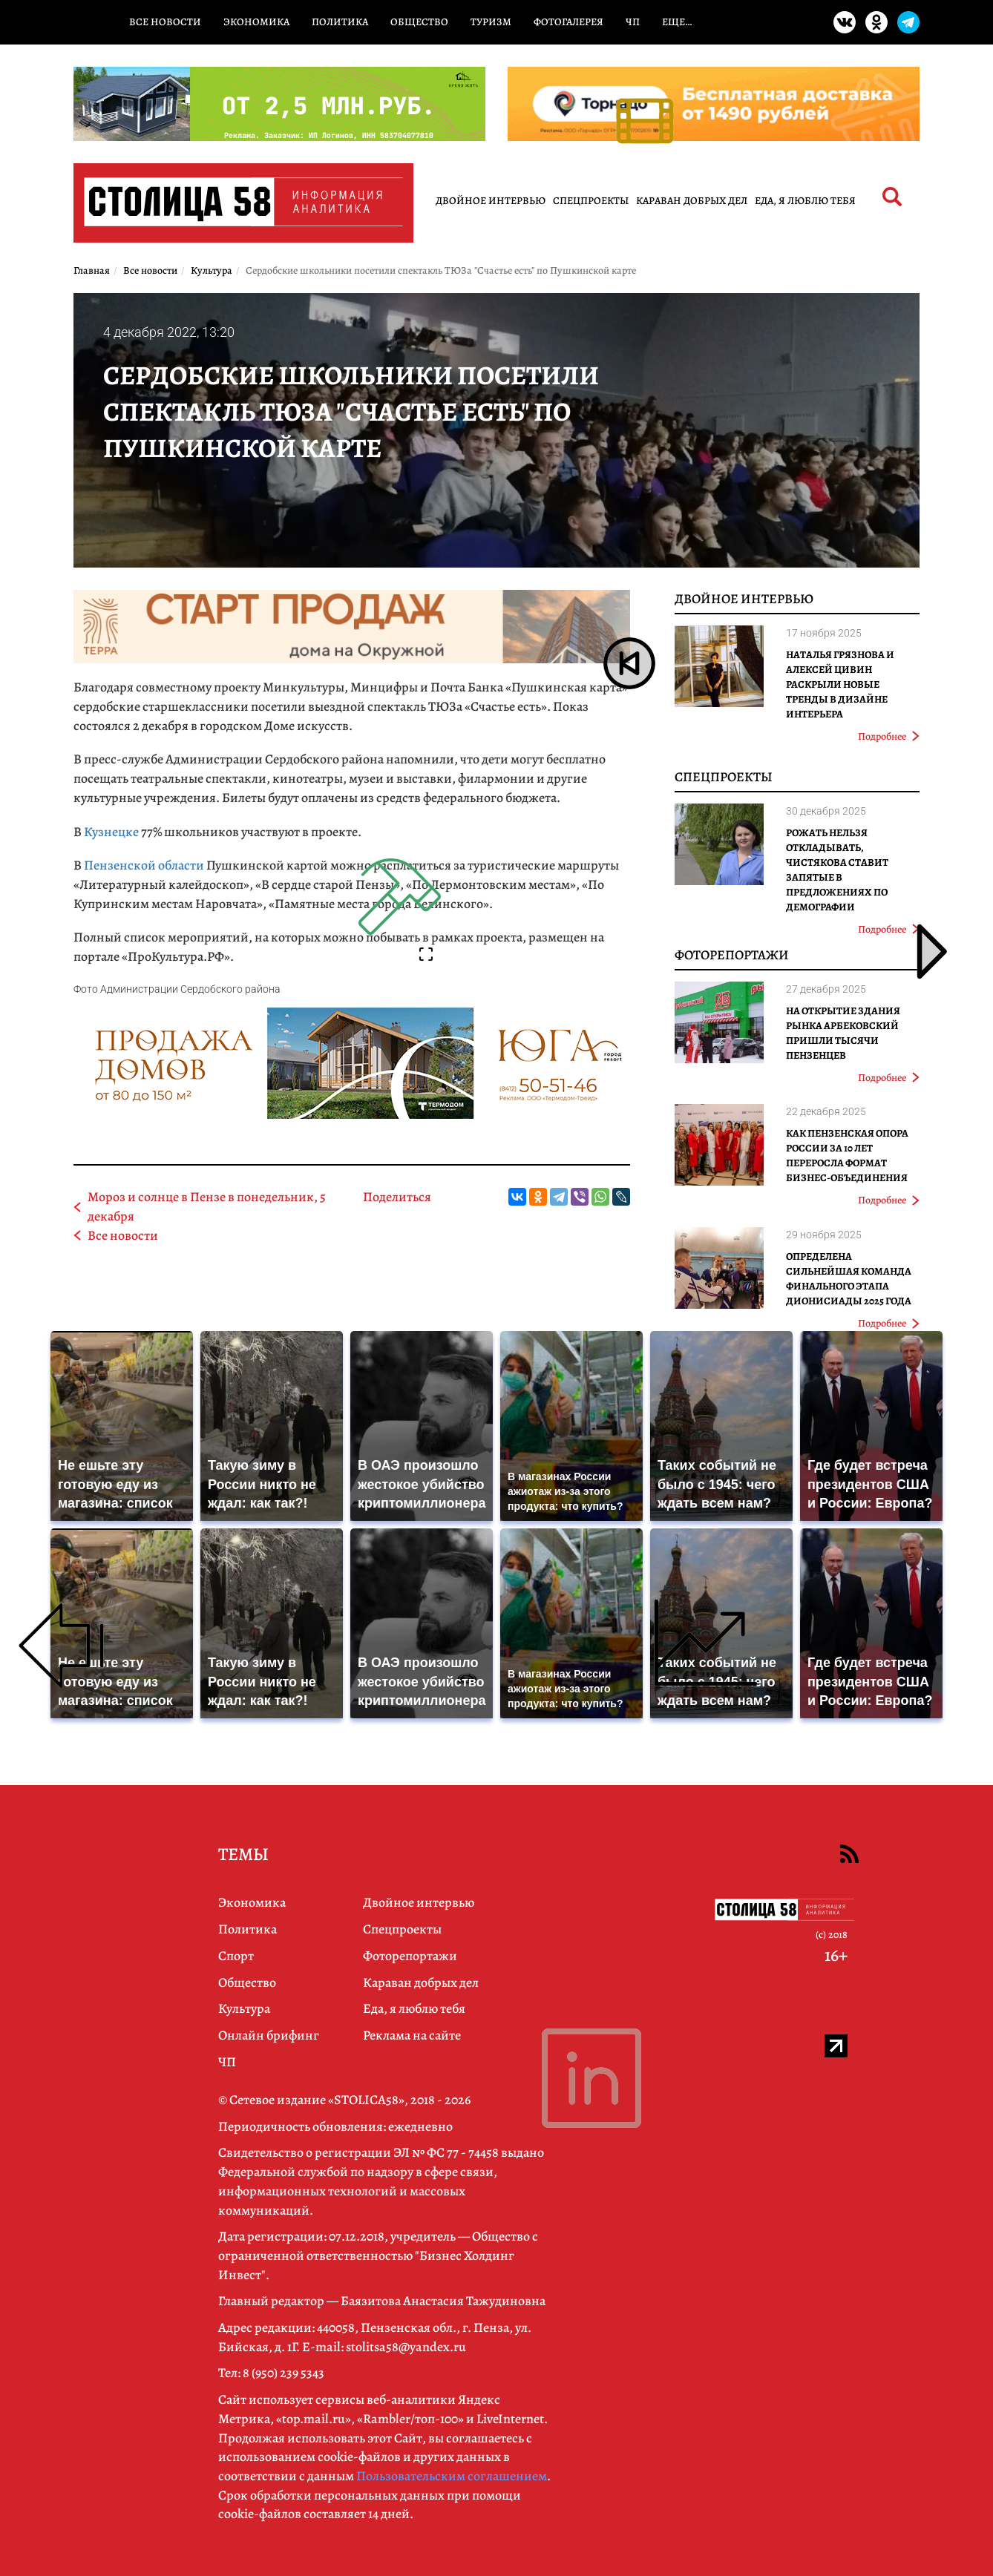  Describe the element at coordinates (65, 1646) in the screenshot. I see `go back to previous screen` at that location.